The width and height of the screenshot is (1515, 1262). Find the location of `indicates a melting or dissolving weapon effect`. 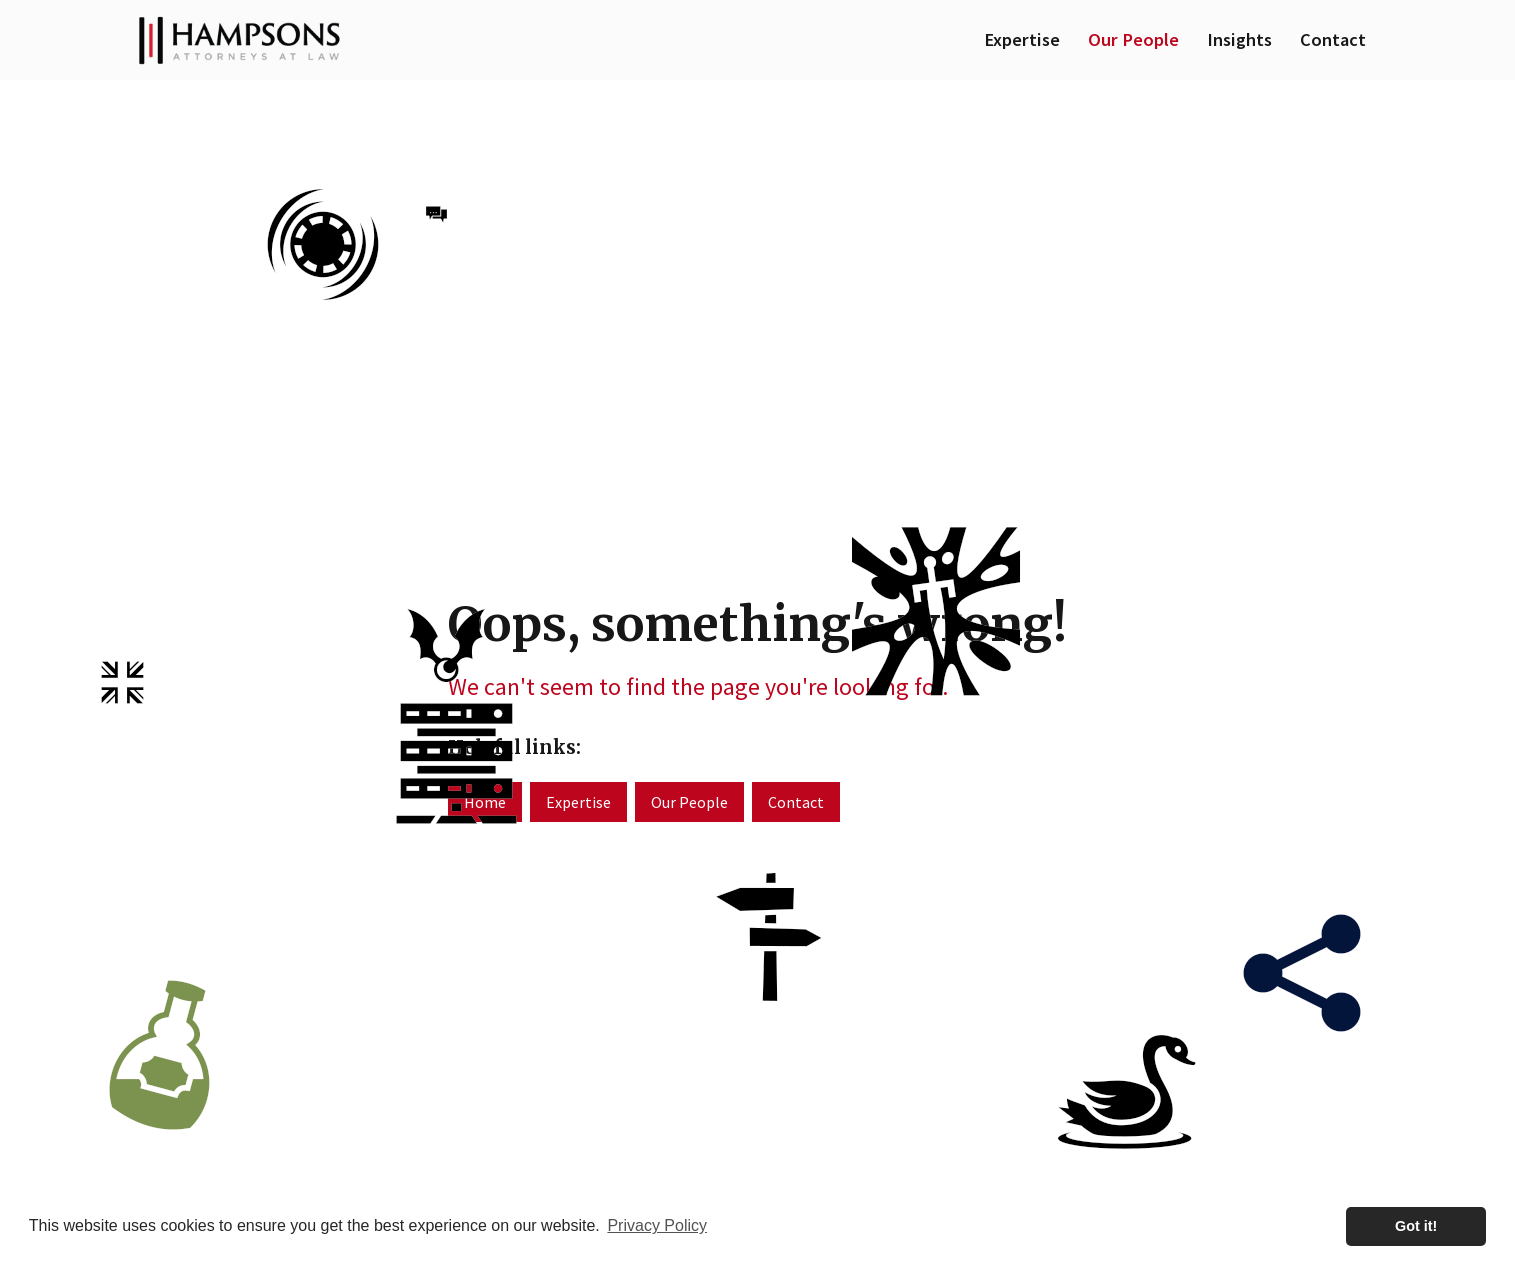

indicates a melting or dissolving weapon effect is located at coordinates (935, 610).